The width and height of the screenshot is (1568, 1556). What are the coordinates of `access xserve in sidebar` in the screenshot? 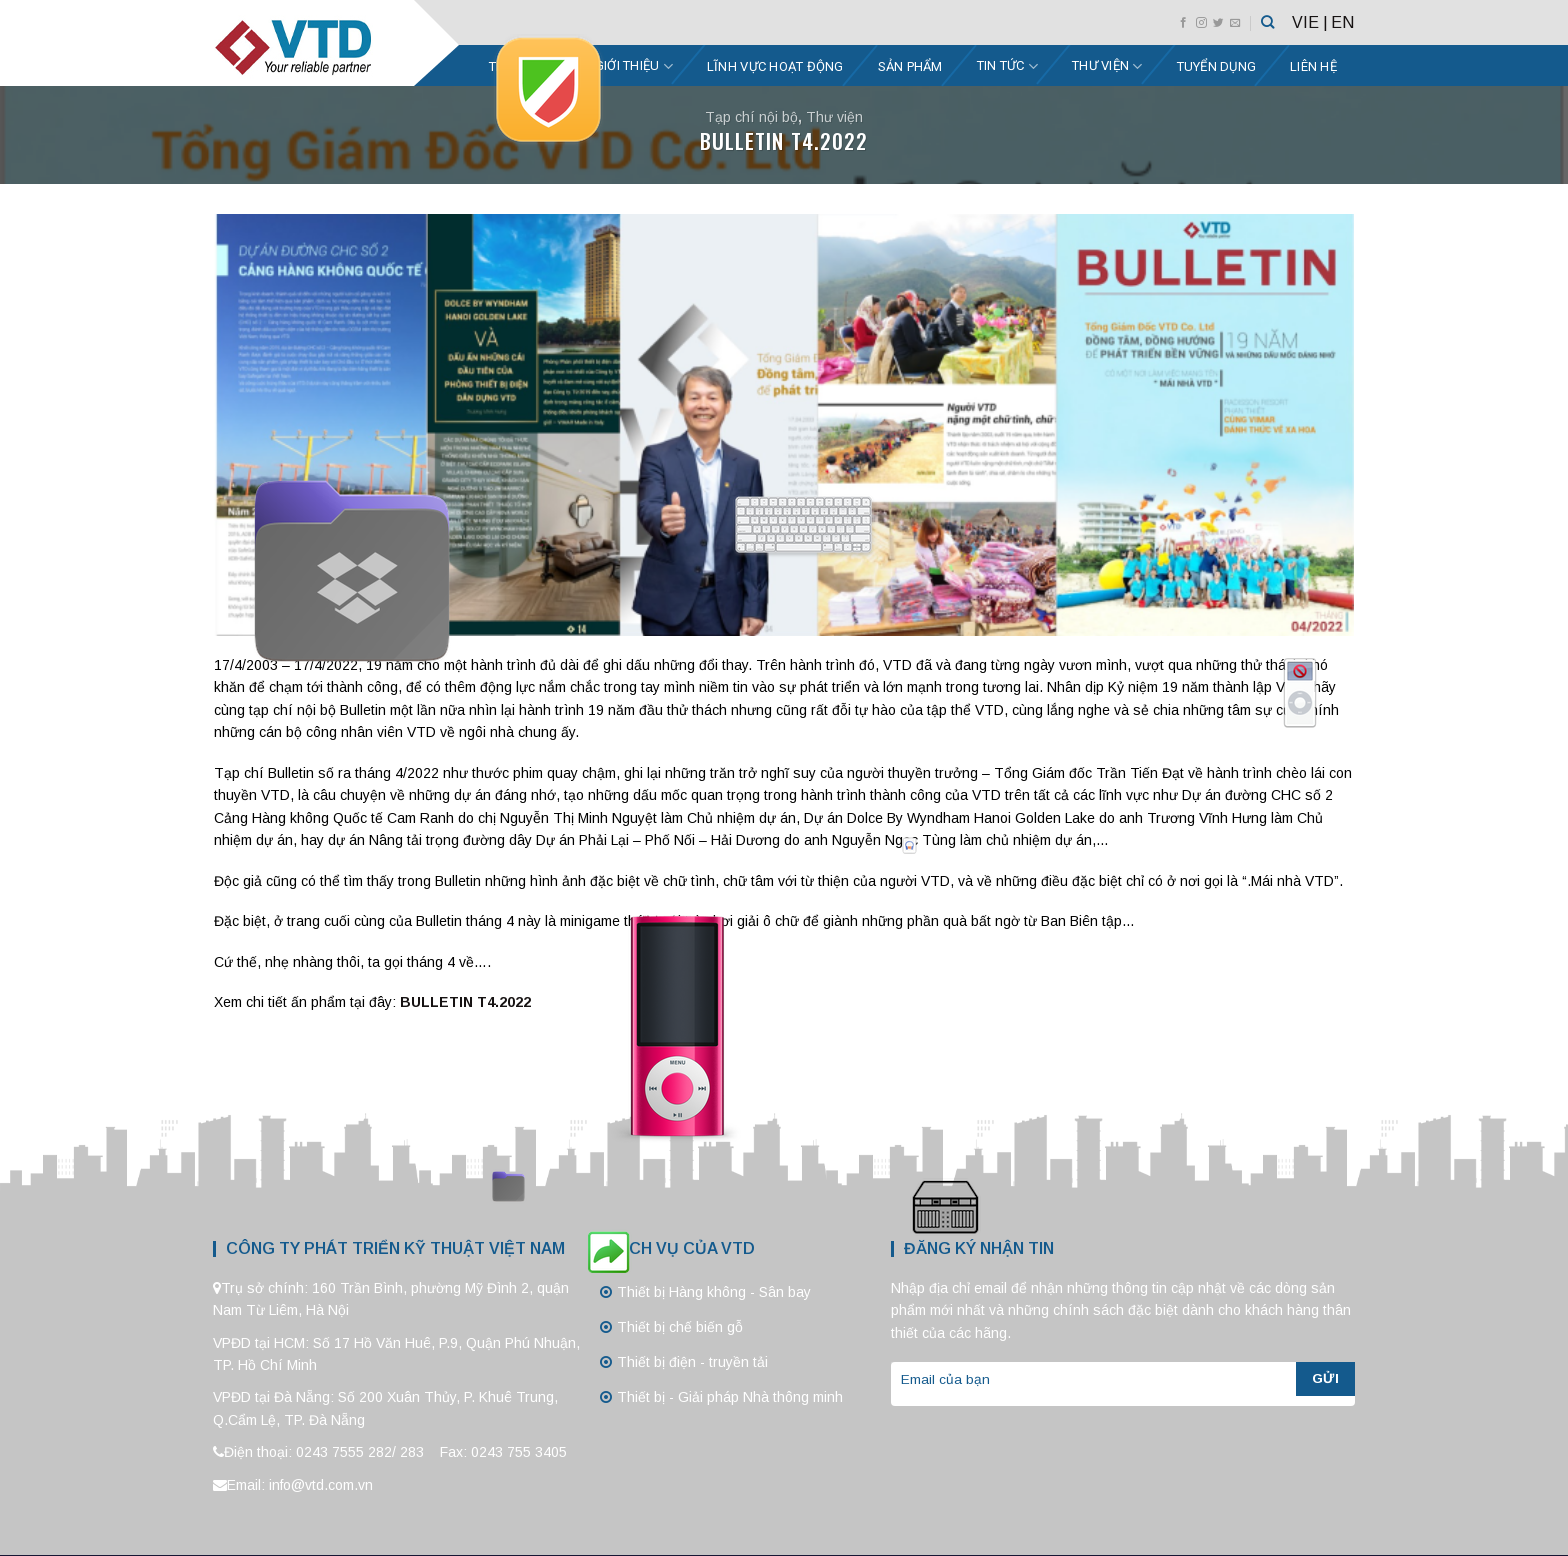 It's located at (945, 1205).